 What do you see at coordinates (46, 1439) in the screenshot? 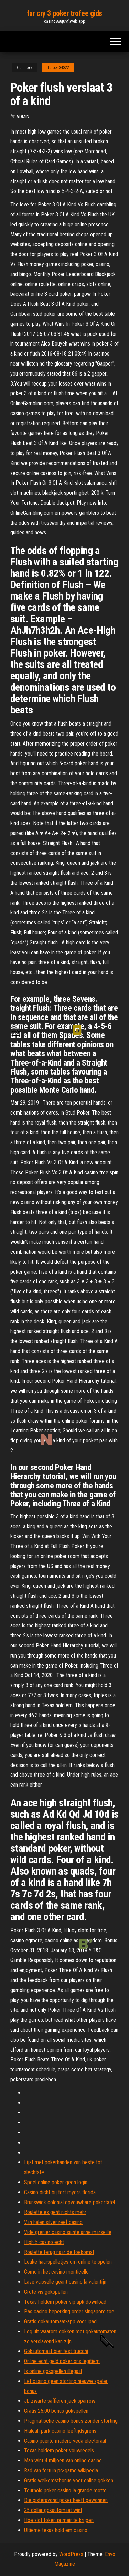
I see `open Naver app` at bounding box center [46, 1439].